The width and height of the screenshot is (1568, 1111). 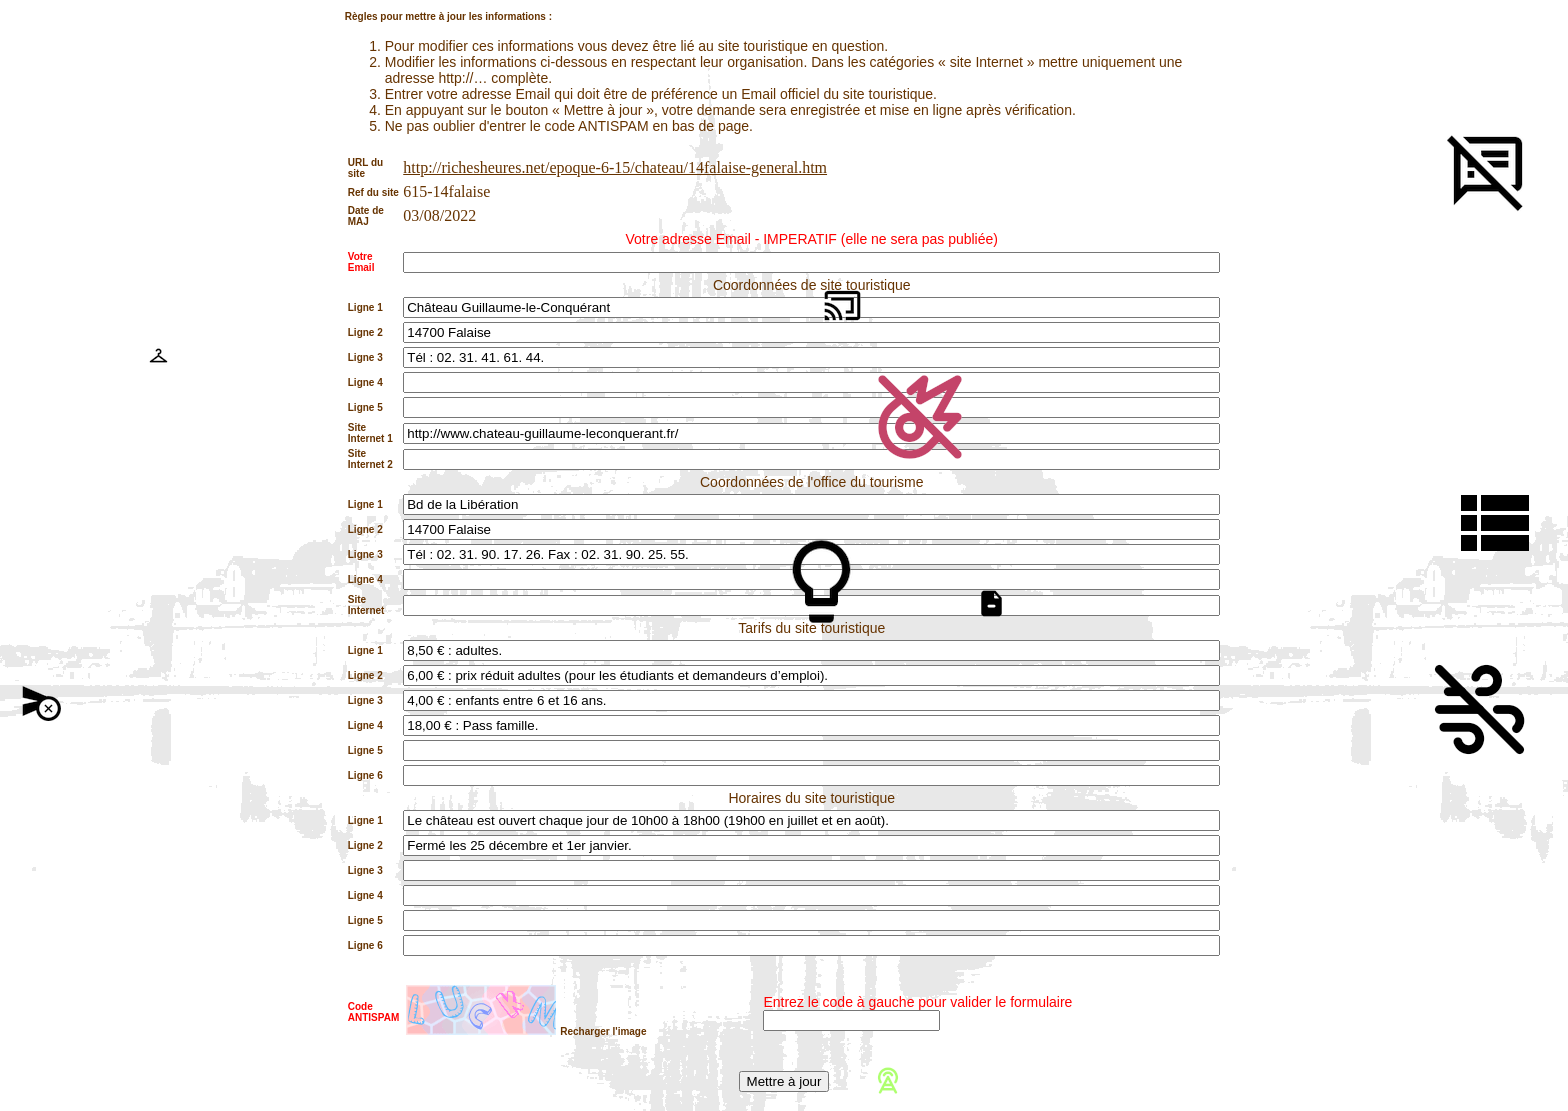 What do you see at coordinates (821, 581) in the screenshot?
I see `access tips or suggestions` at bounding box center [821, 581].